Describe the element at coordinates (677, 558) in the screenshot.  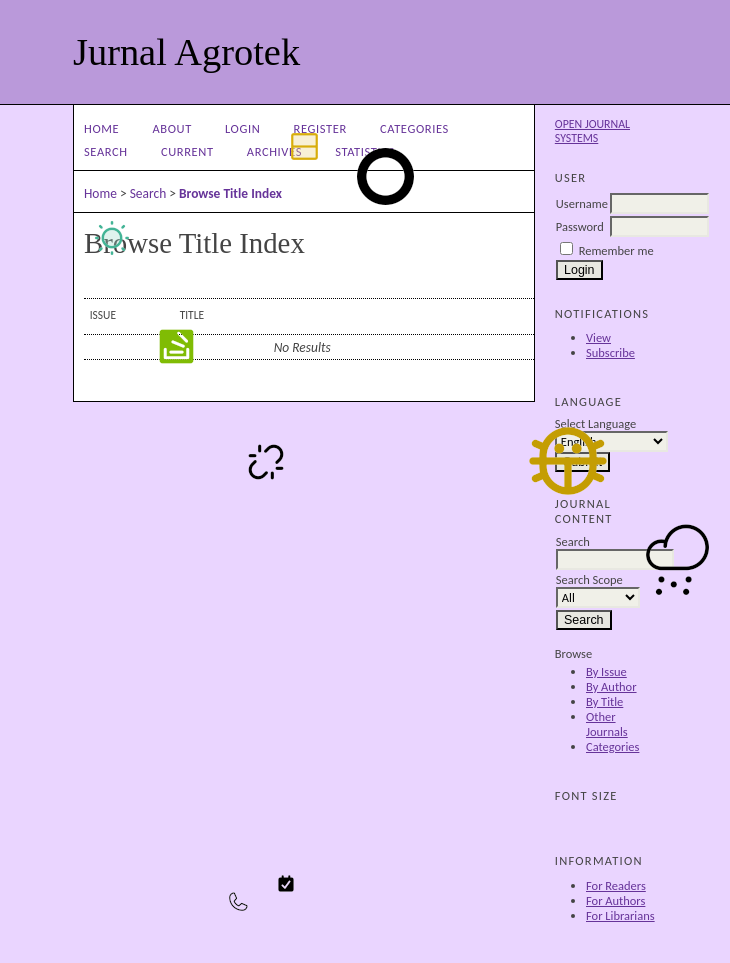
I see `indicates snowy weather conditions` at that location.